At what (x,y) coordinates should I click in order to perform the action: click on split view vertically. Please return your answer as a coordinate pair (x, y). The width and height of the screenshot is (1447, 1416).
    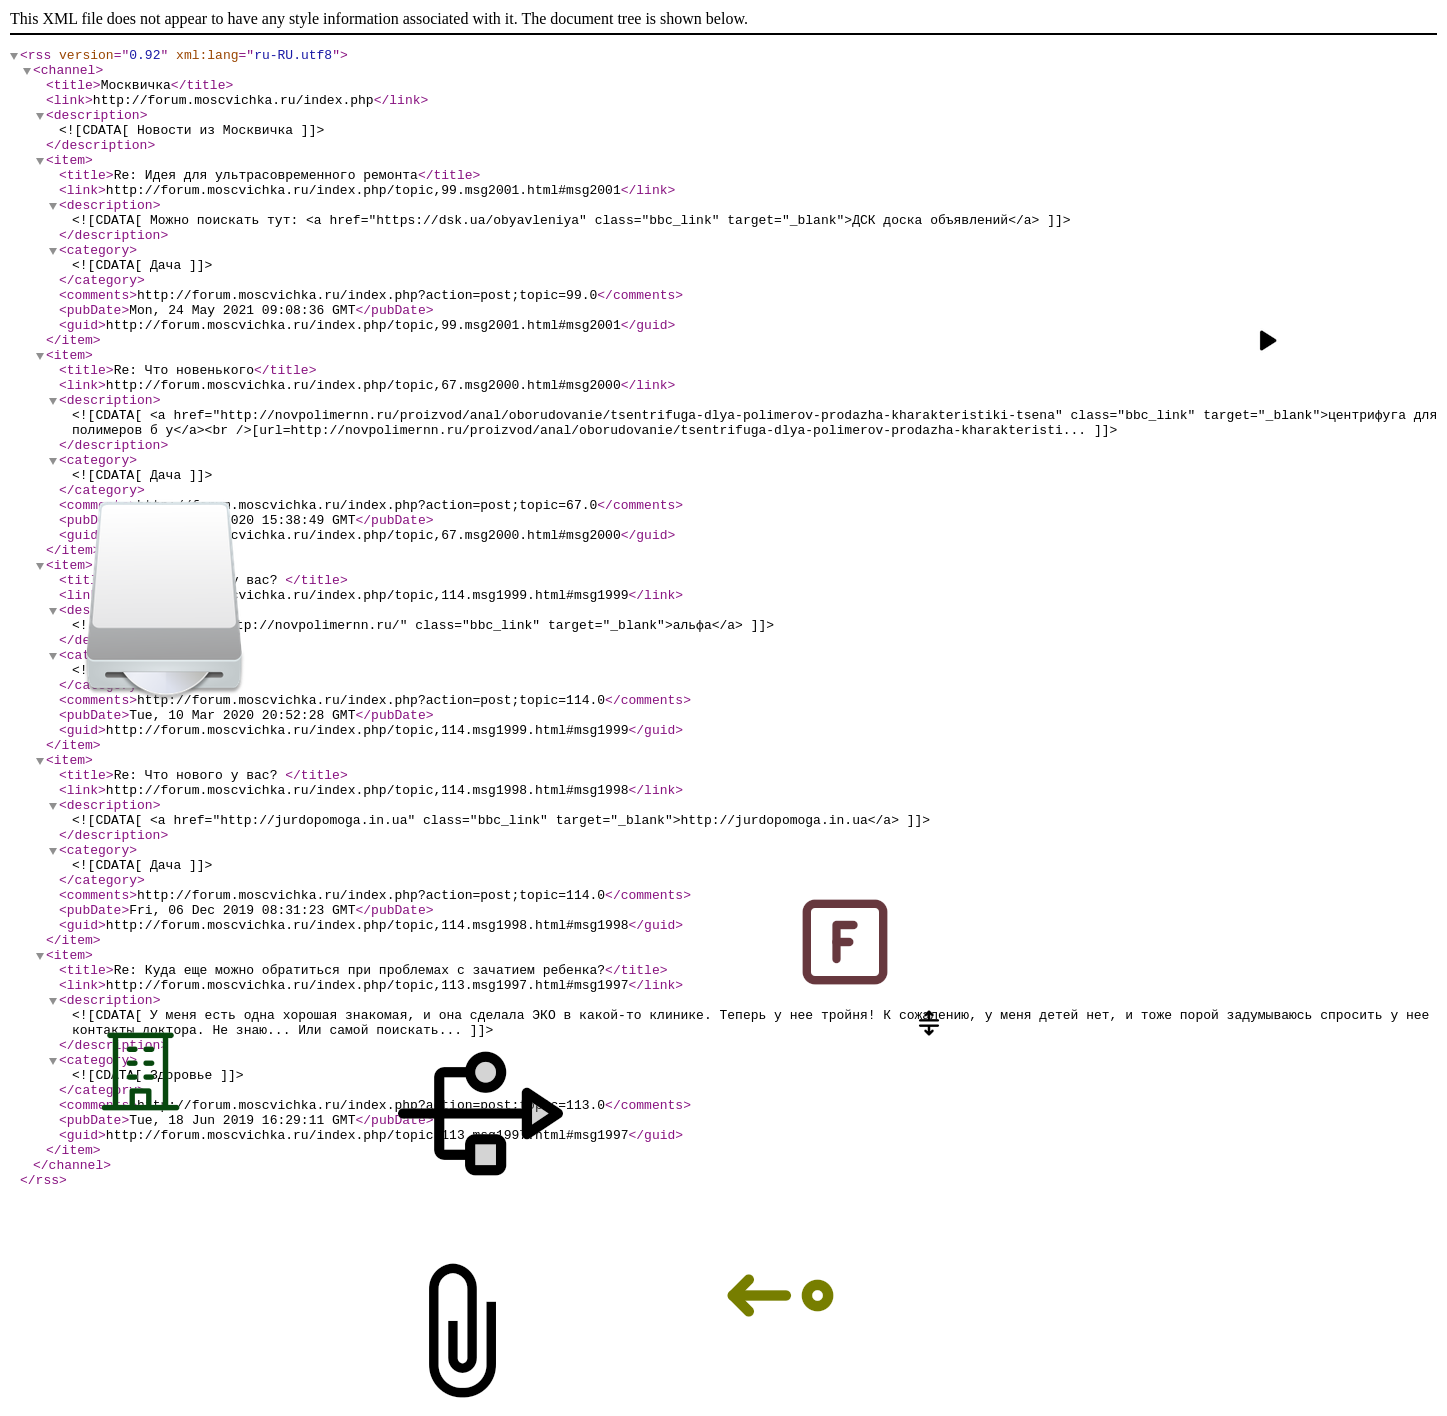
    Looking at the image, I should click on (929, 1023).